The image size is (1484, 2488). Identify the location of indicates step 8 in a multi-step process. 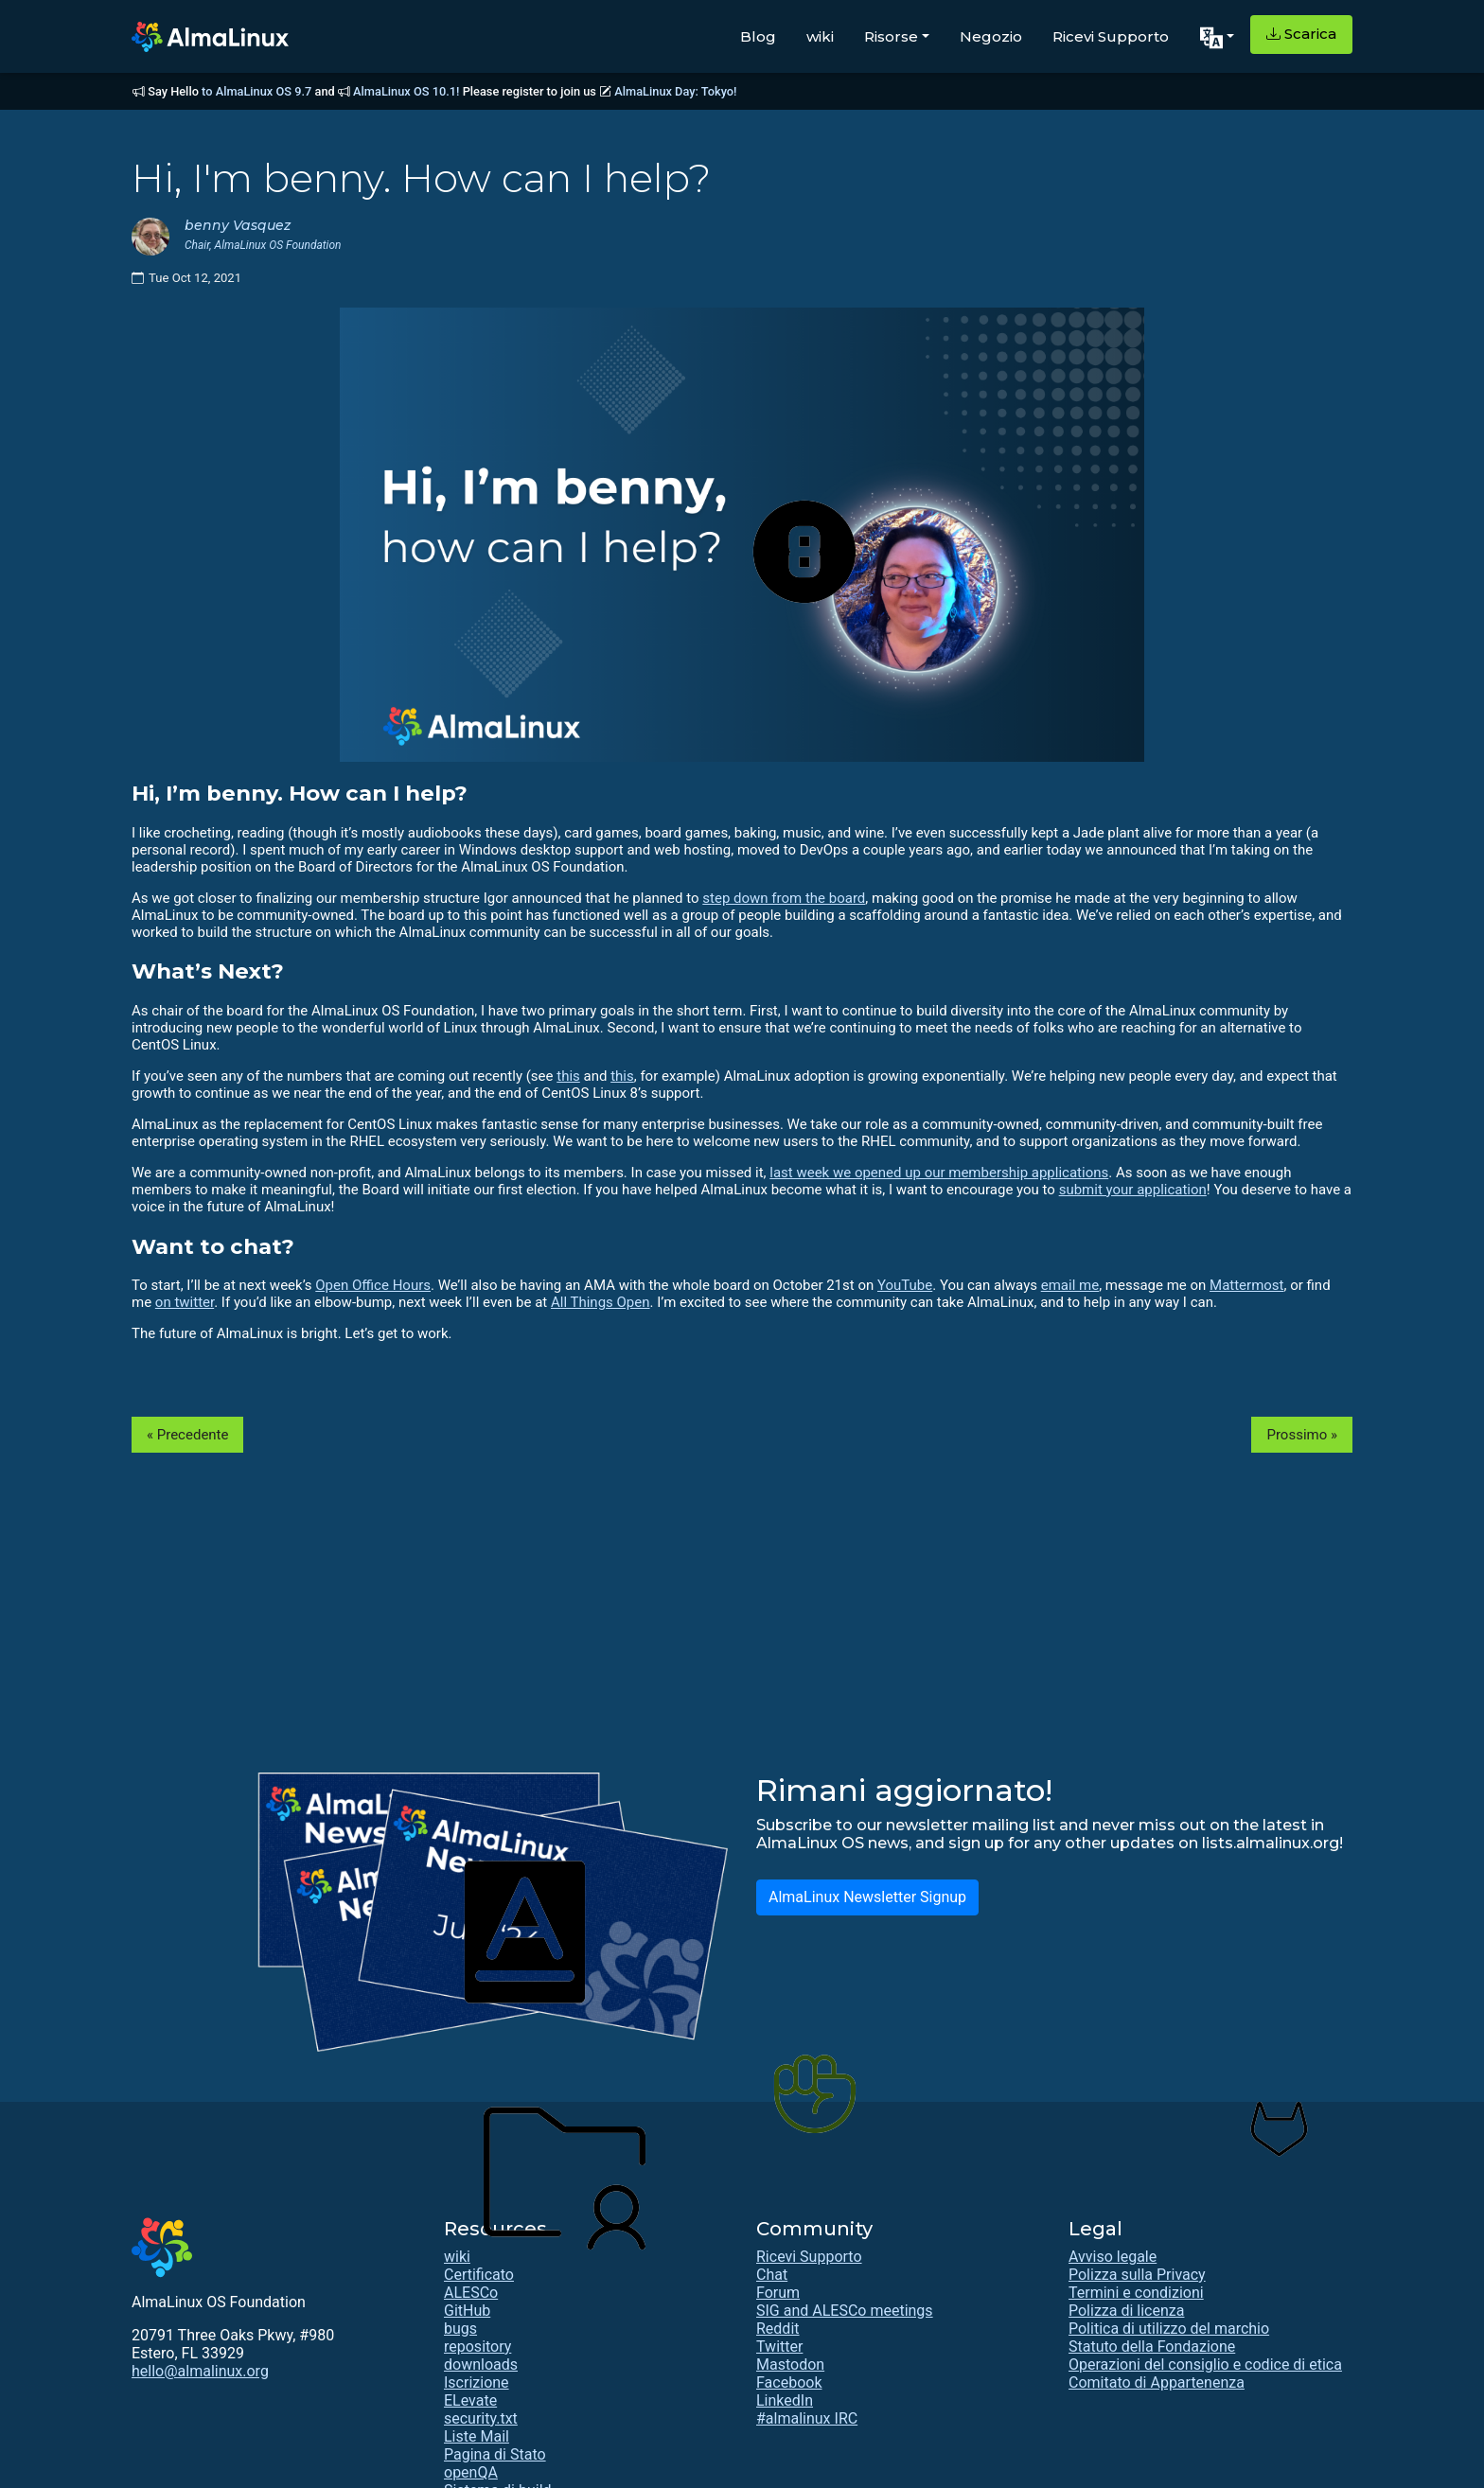
(804, 552).